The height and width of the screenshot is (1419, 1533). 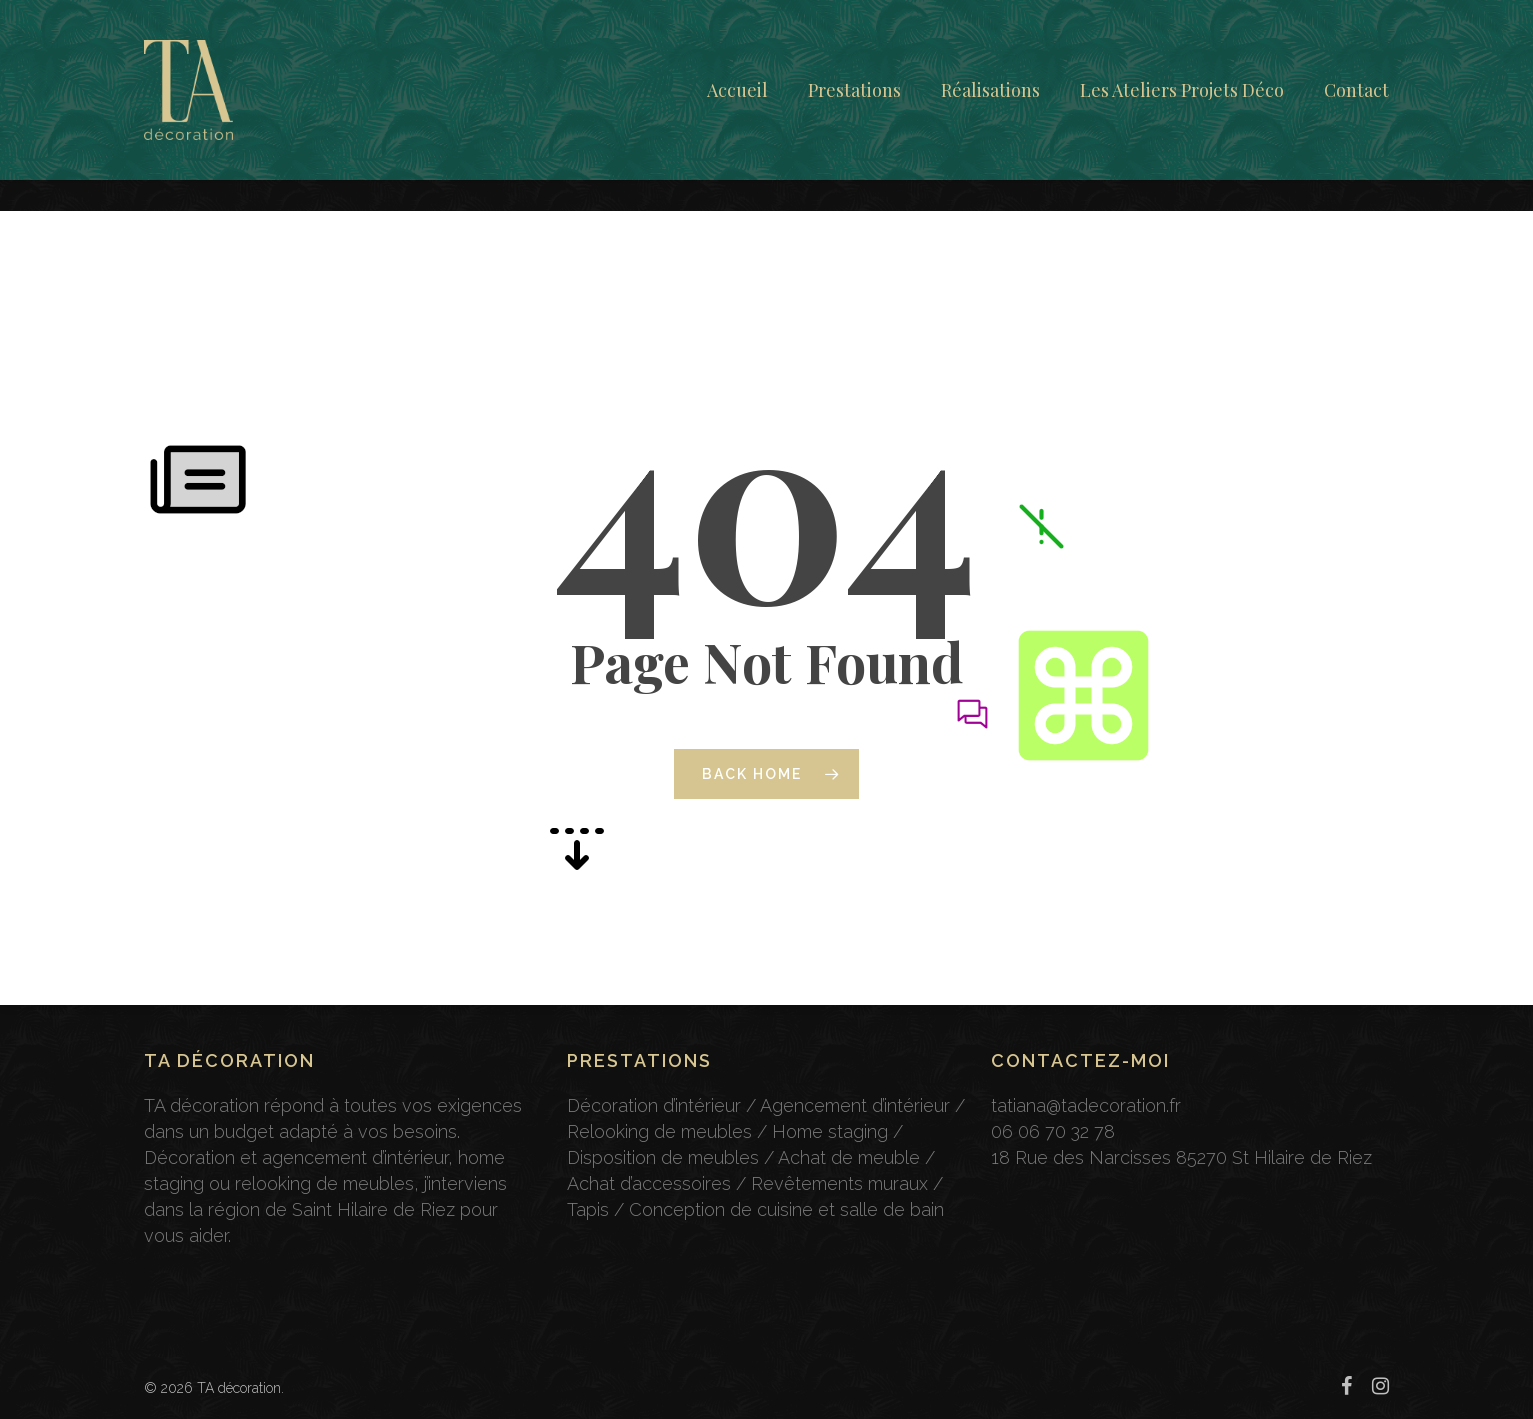 What do you see at coordinates (1083, 695) in the screenshot?
I see `command key modifier for keyboard shortcuts` at bounding box center [1083, 695].